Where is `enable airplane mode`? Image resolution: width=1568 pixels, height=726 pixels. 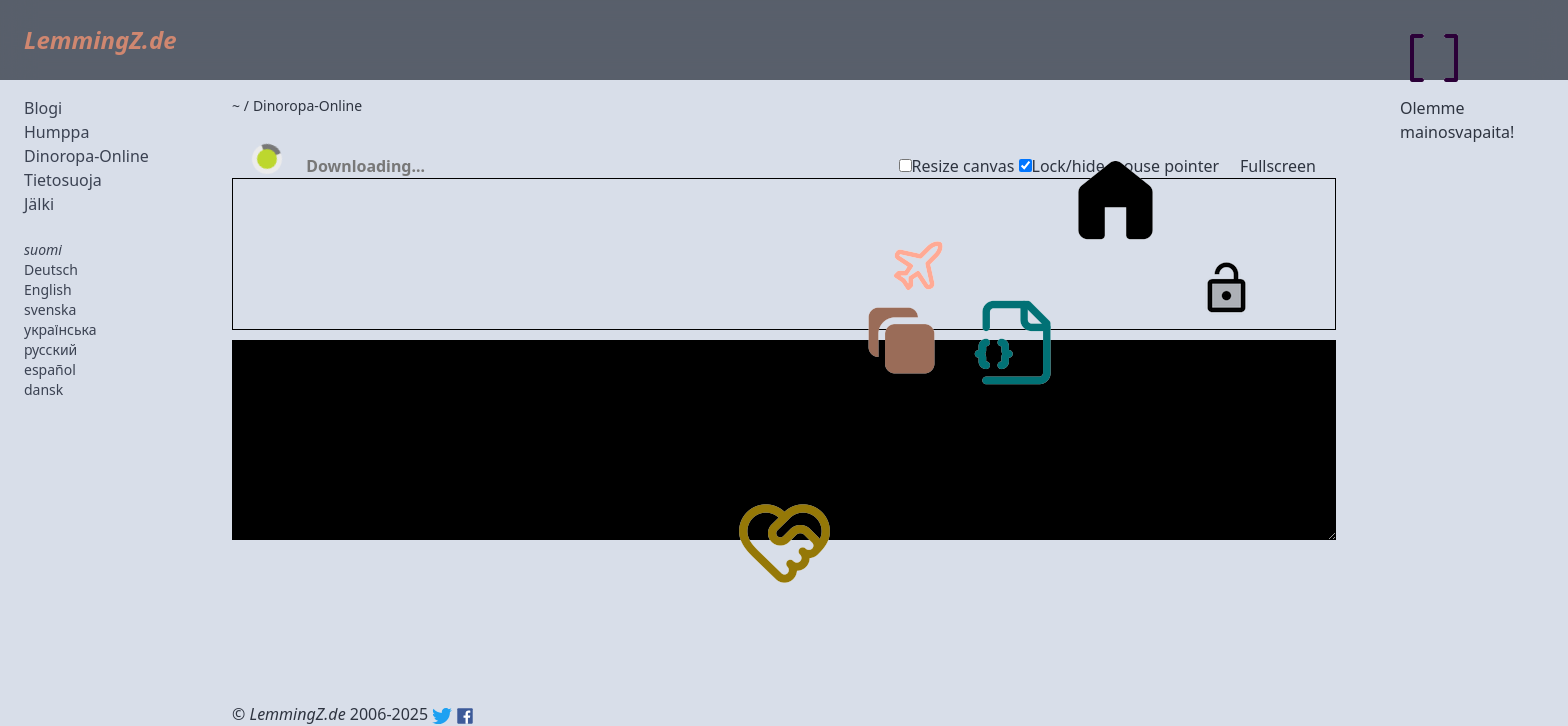
enable airplane mode is located at coordinates (918, 266).